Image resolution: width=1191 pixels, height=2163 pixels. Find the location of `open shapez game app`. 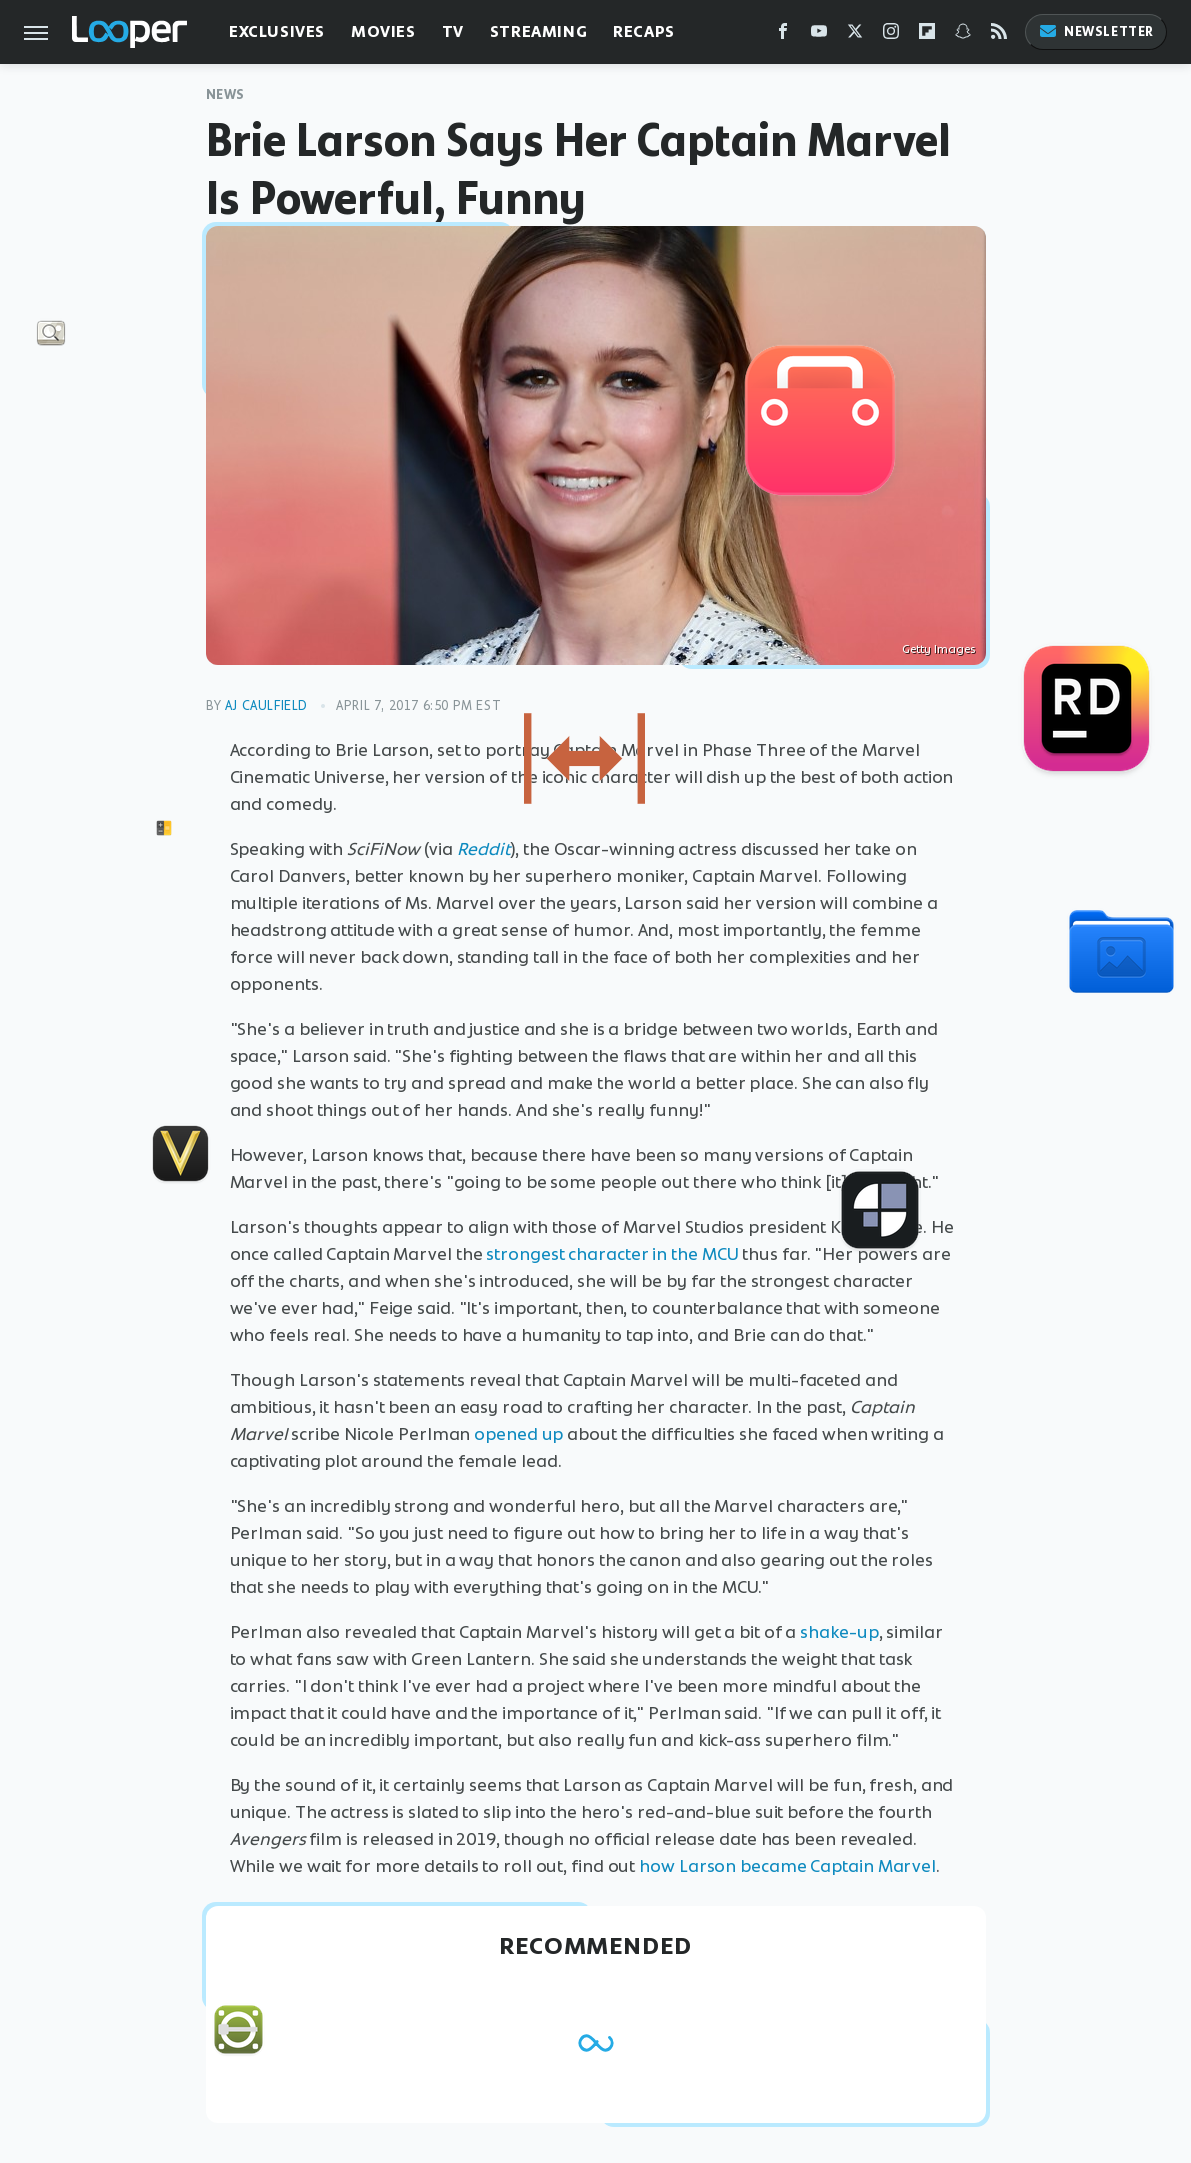

open shapez game app is located at coordinates (880, 1210).